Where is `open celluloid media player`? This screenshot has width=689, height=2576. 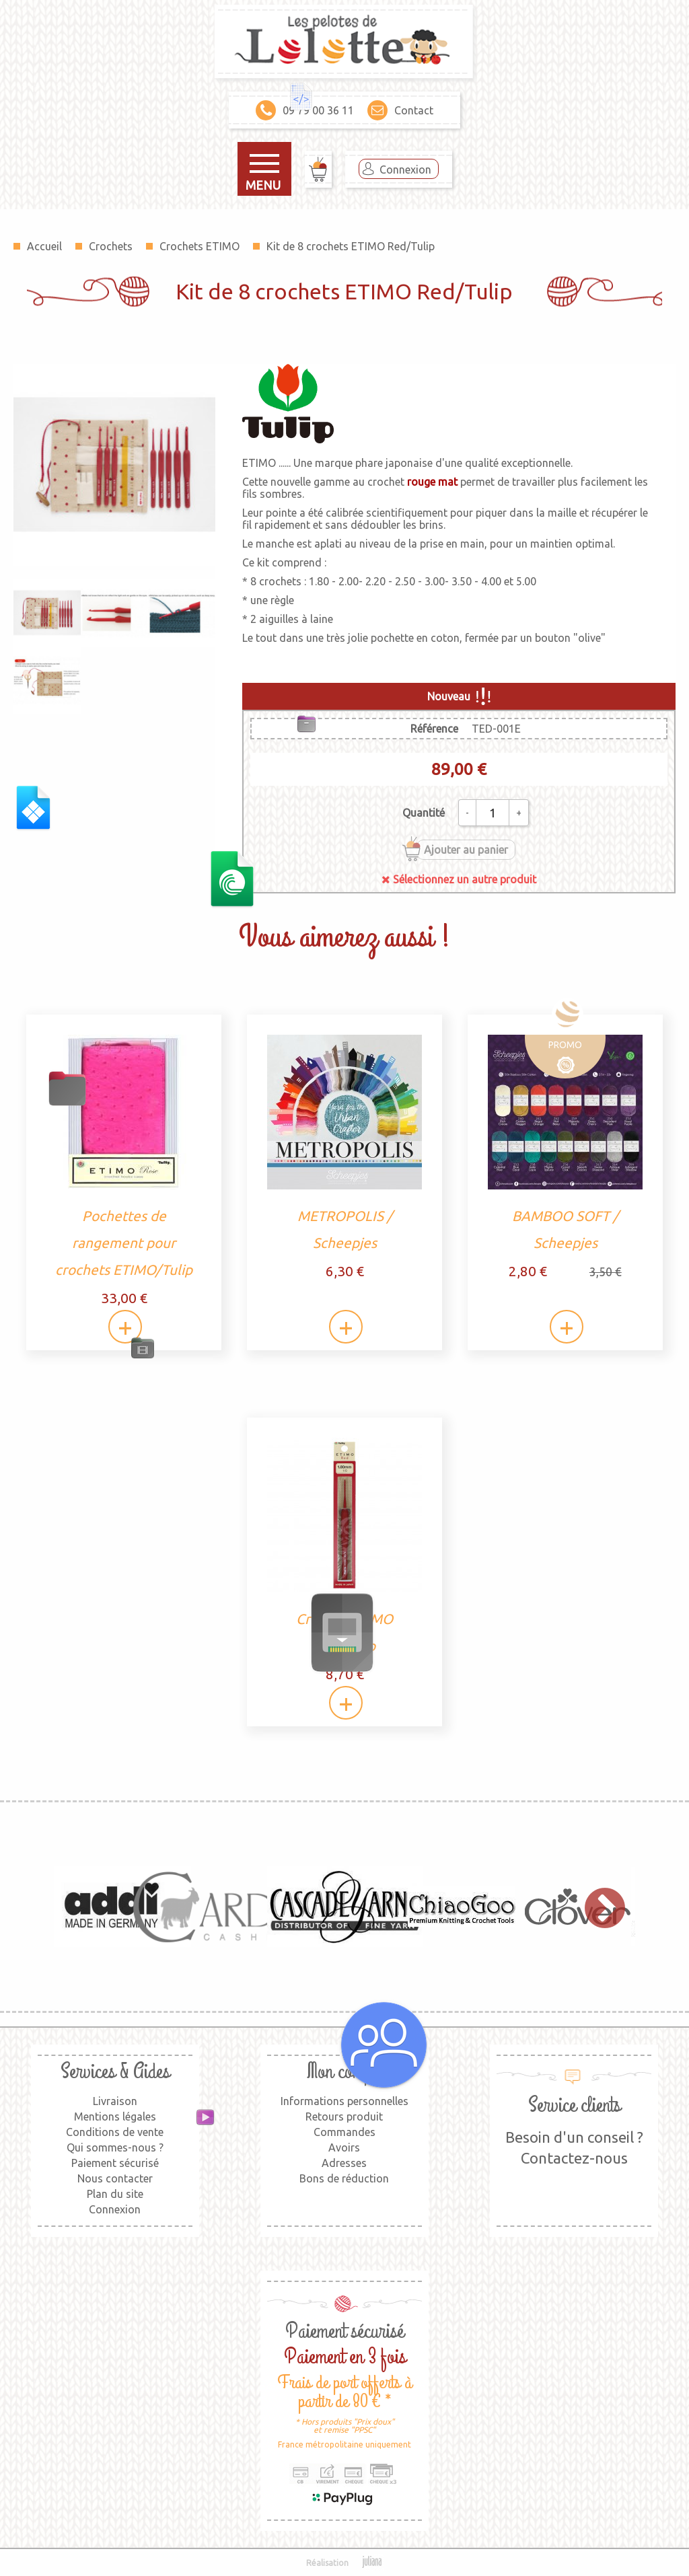 open celluloid media player is located at coordinates (205, 2117).